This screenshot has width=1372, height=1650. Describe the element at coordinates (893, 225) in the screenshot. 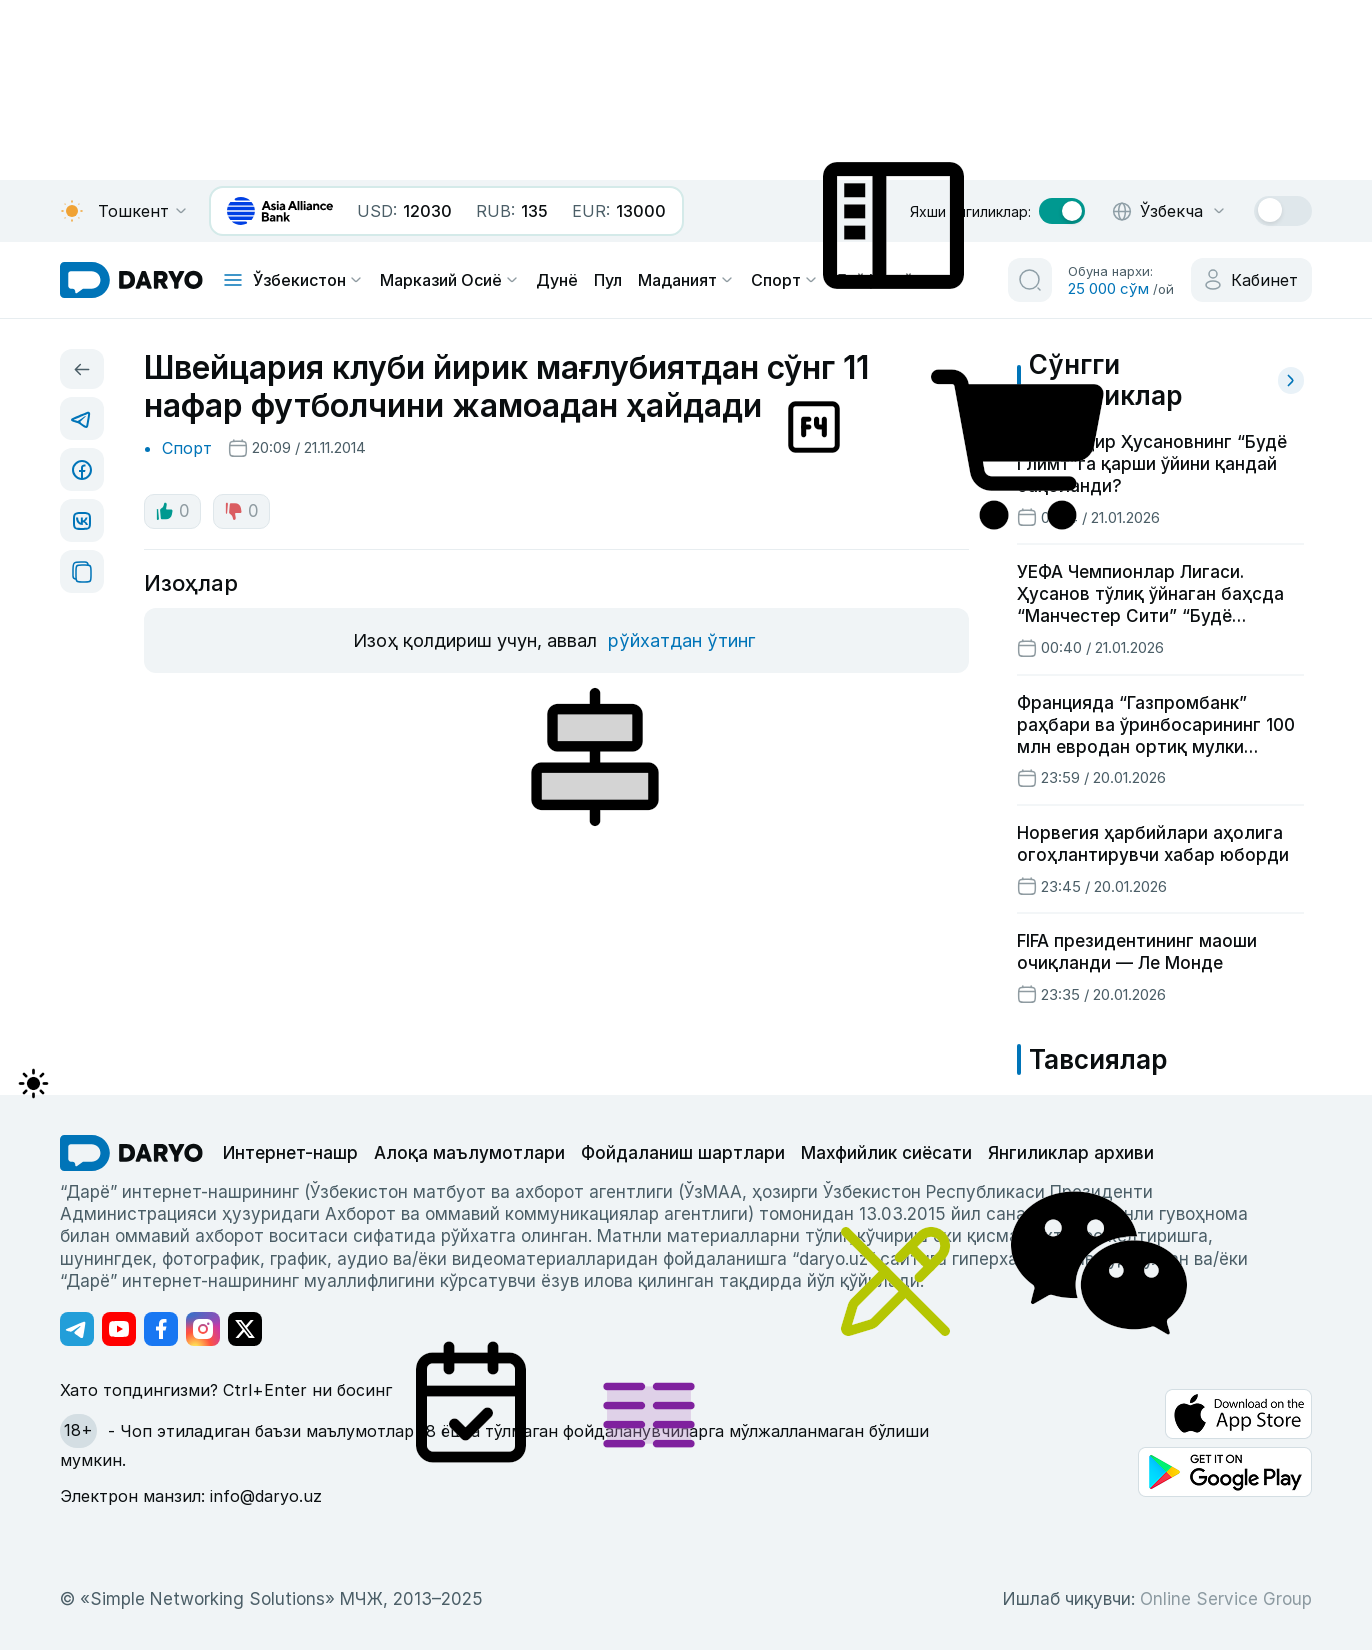

I see `show sidebar navigation panel` at that location.